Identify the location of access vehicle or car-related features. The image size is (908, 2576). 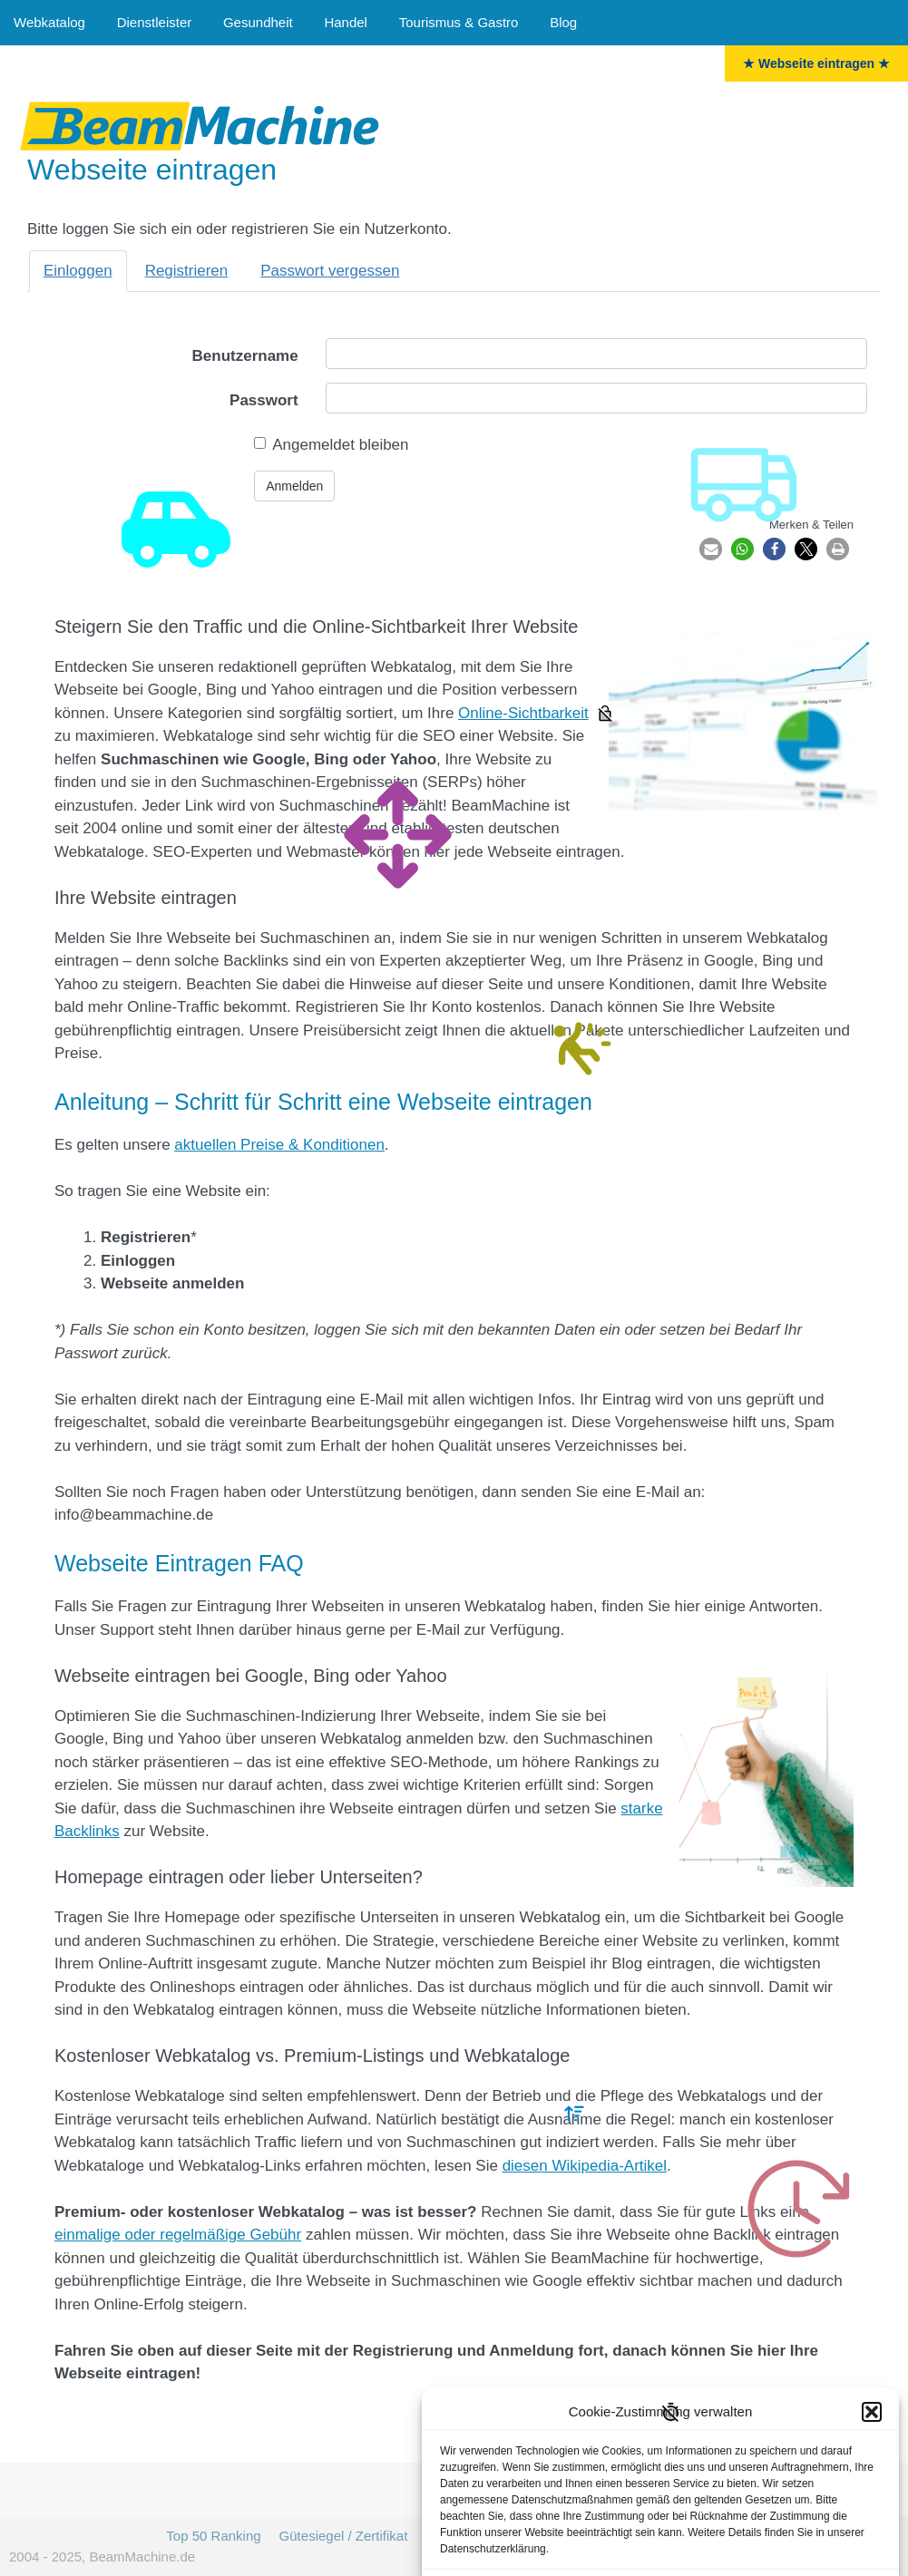
(176, 530).